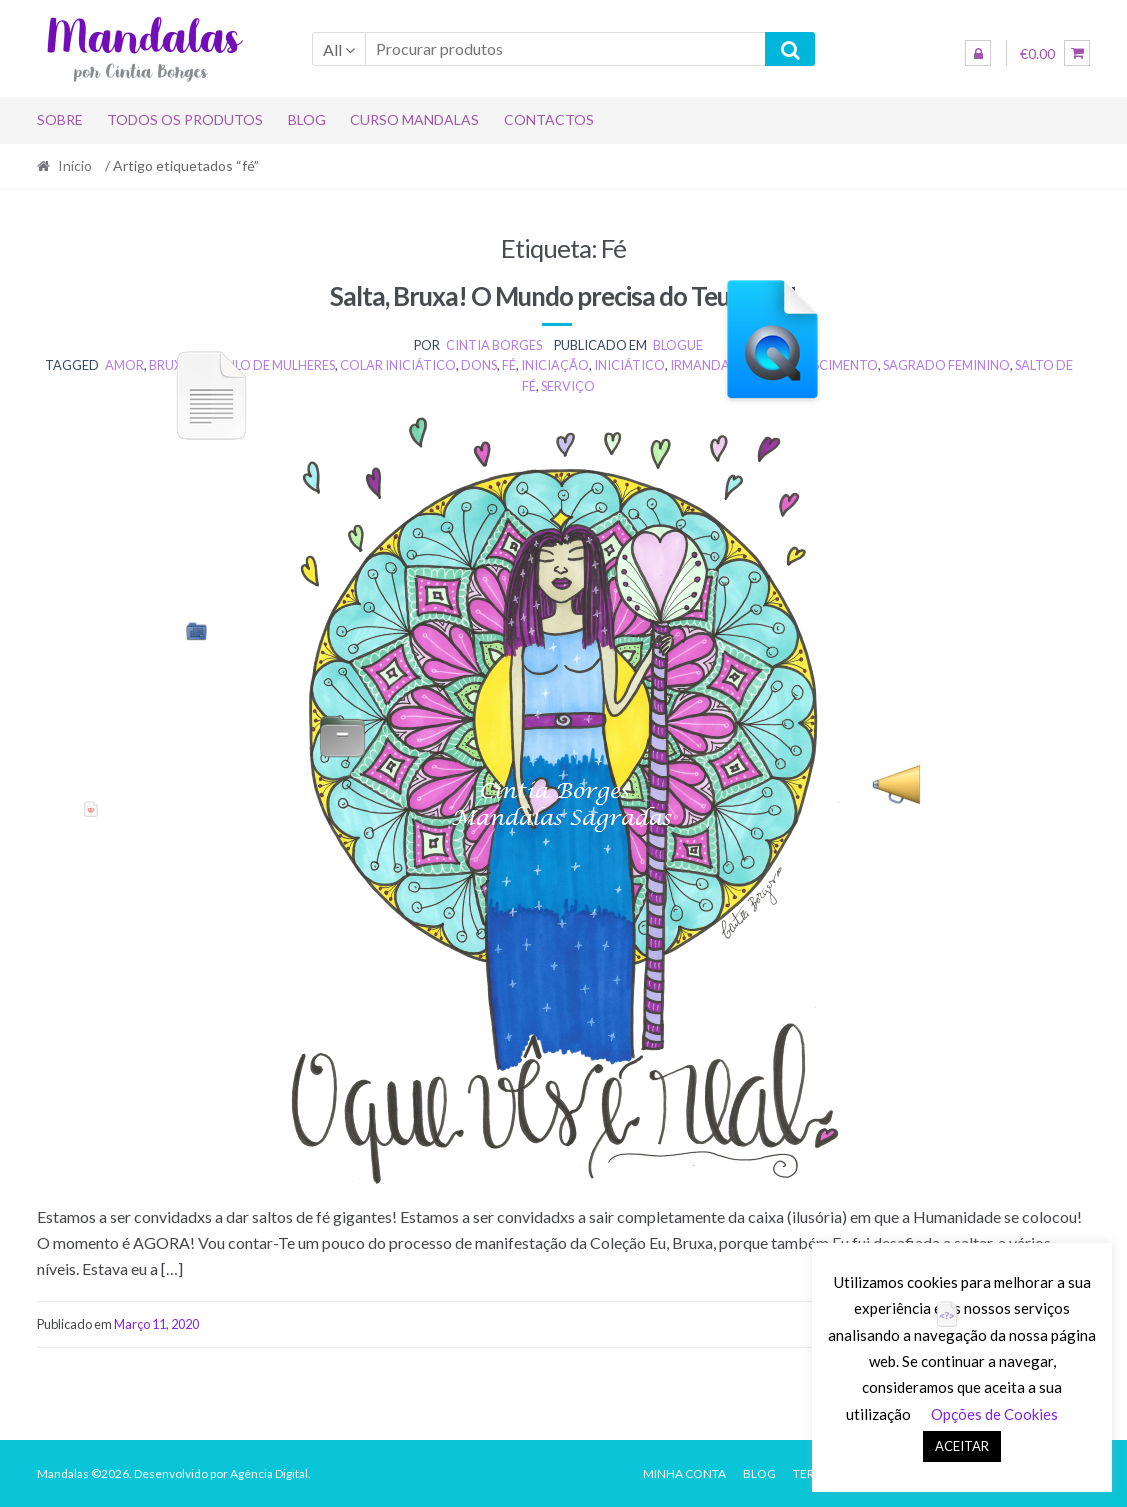  Describe the element at coordinates (947, 1314) in the screenshot. I see `a PHP source code file` at that location.